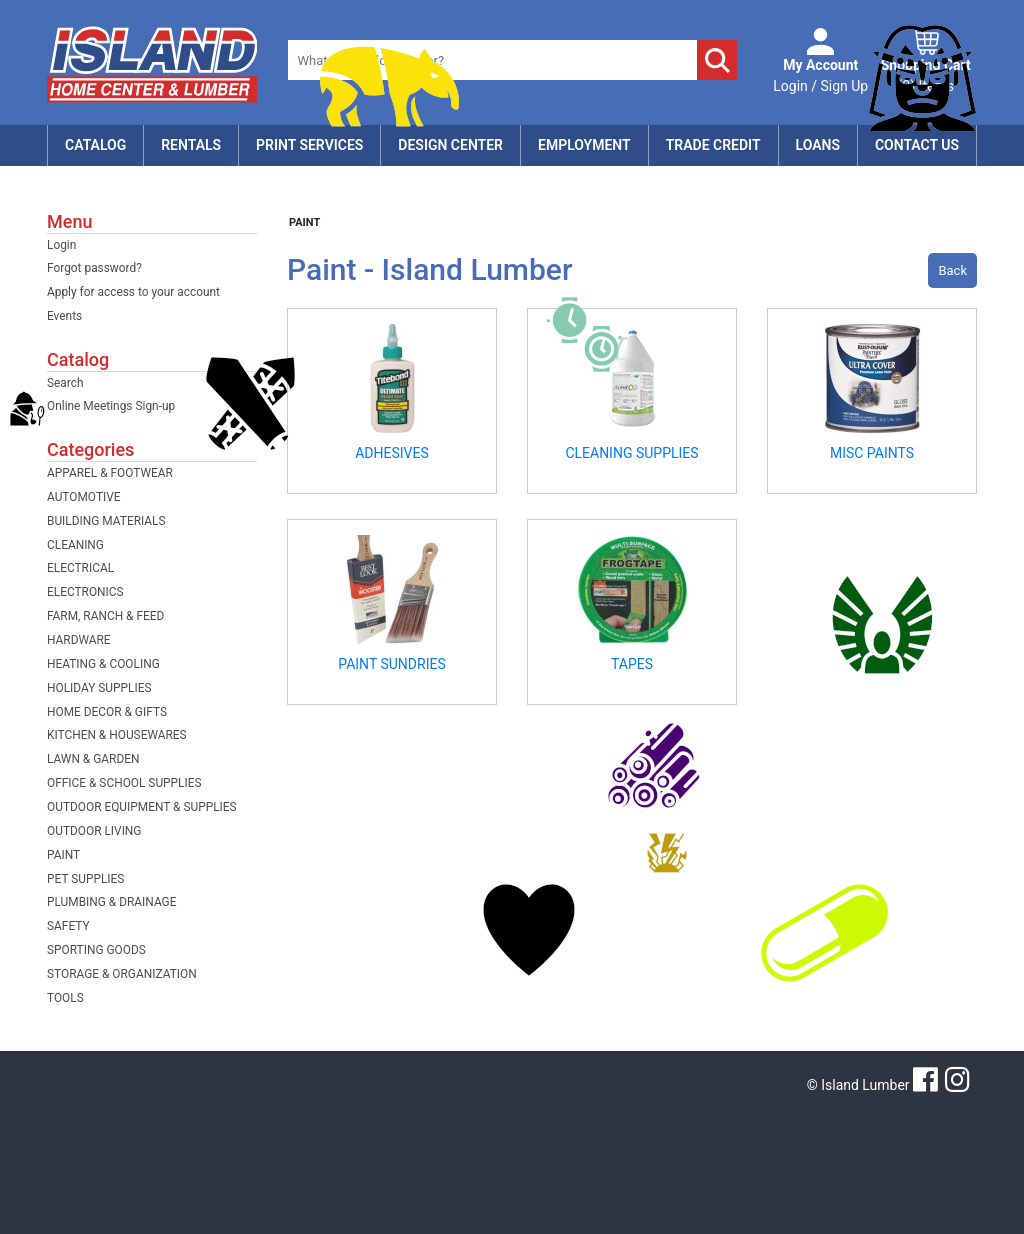 The width and height of the screenshot is (1024, 1234). What do you see at coordinates (584, 334) in the screenshot?
I see `sync time across multiple devices` at bounding box center [584, 334].